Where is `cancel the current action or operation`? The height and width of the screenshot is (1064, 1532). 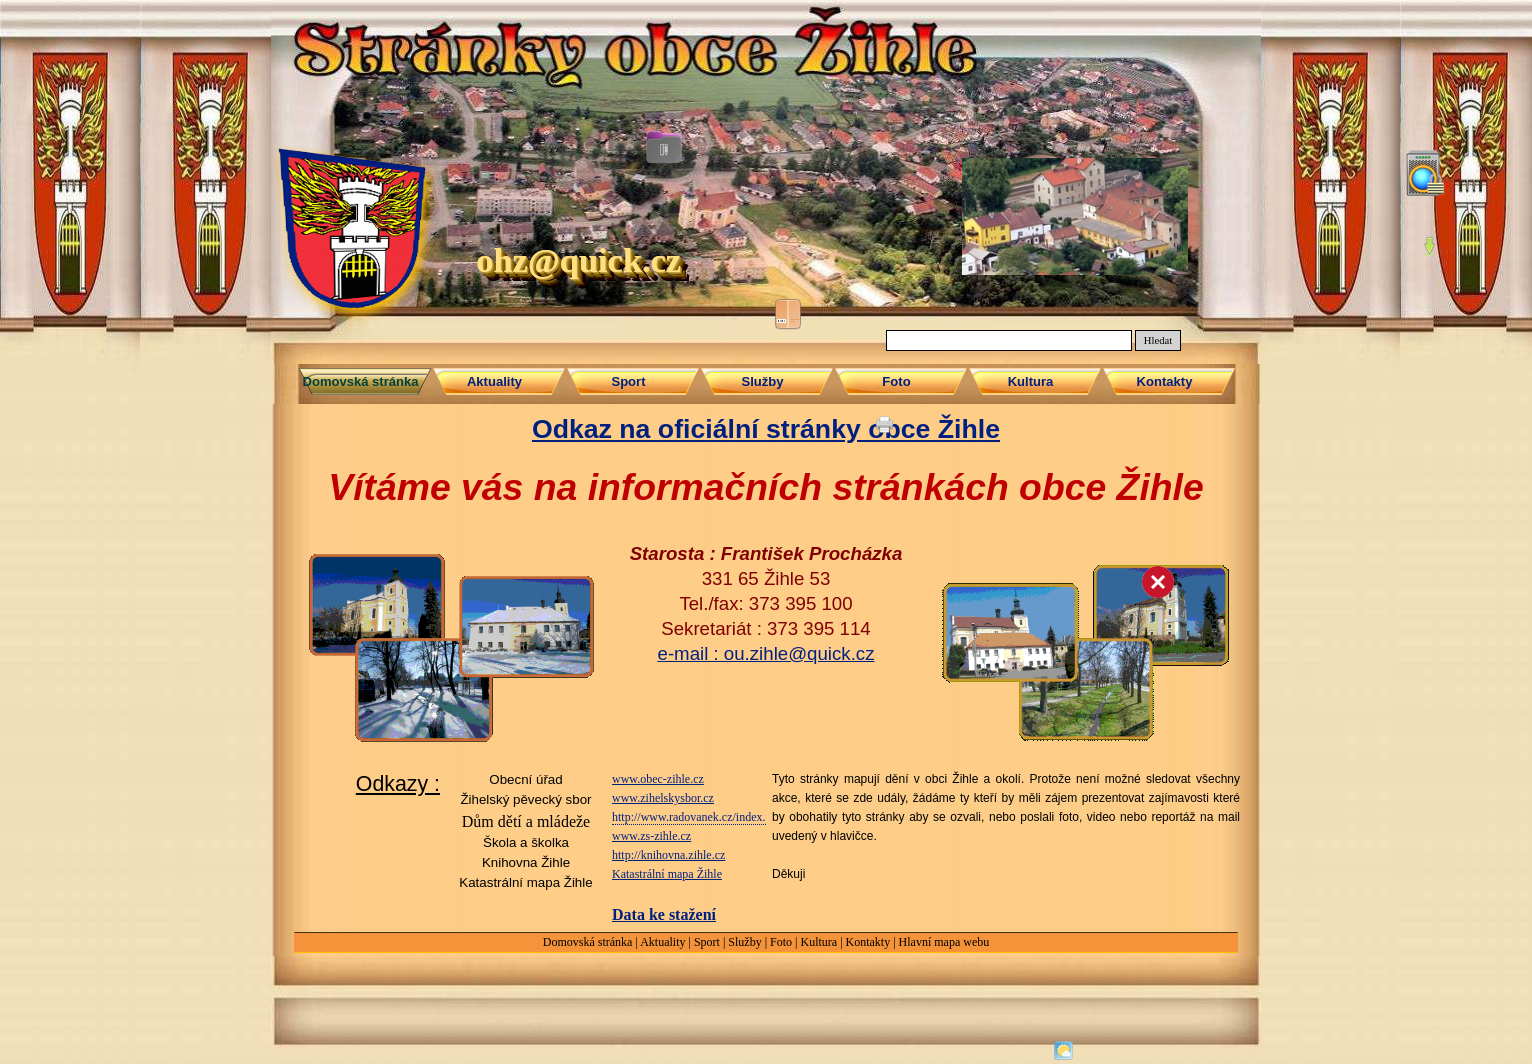
cancel the current action or operation is located at coordinates (1158, 582).